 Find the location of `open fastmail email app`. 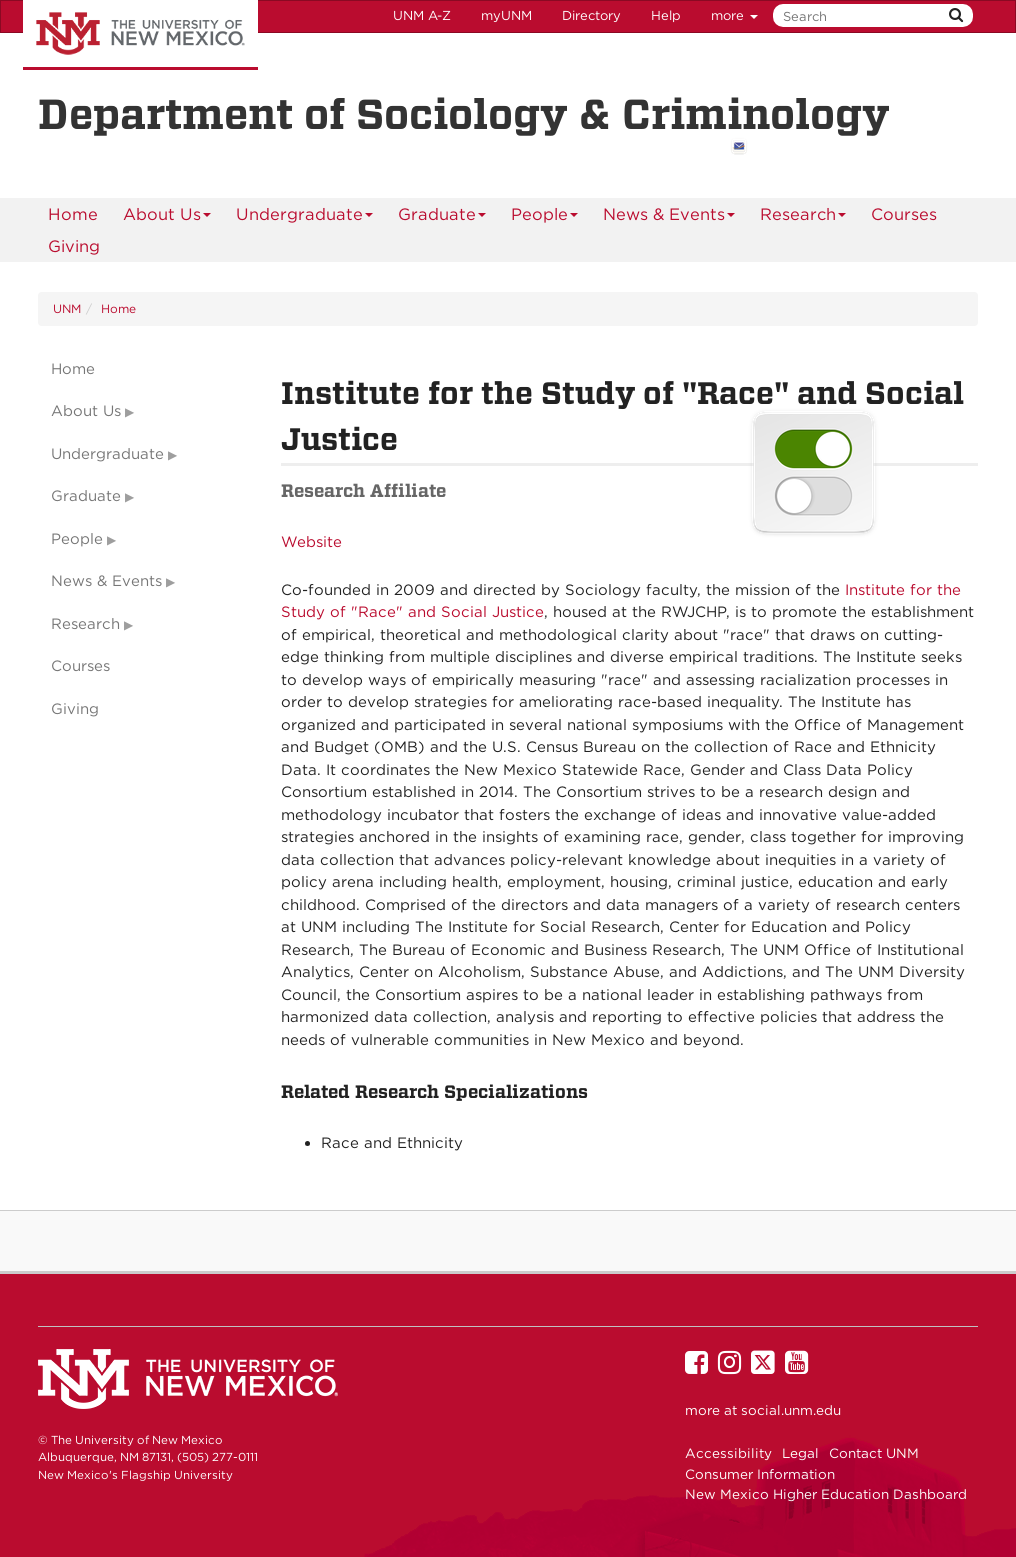

open fastmail email app is located at coordinates (739, 146).